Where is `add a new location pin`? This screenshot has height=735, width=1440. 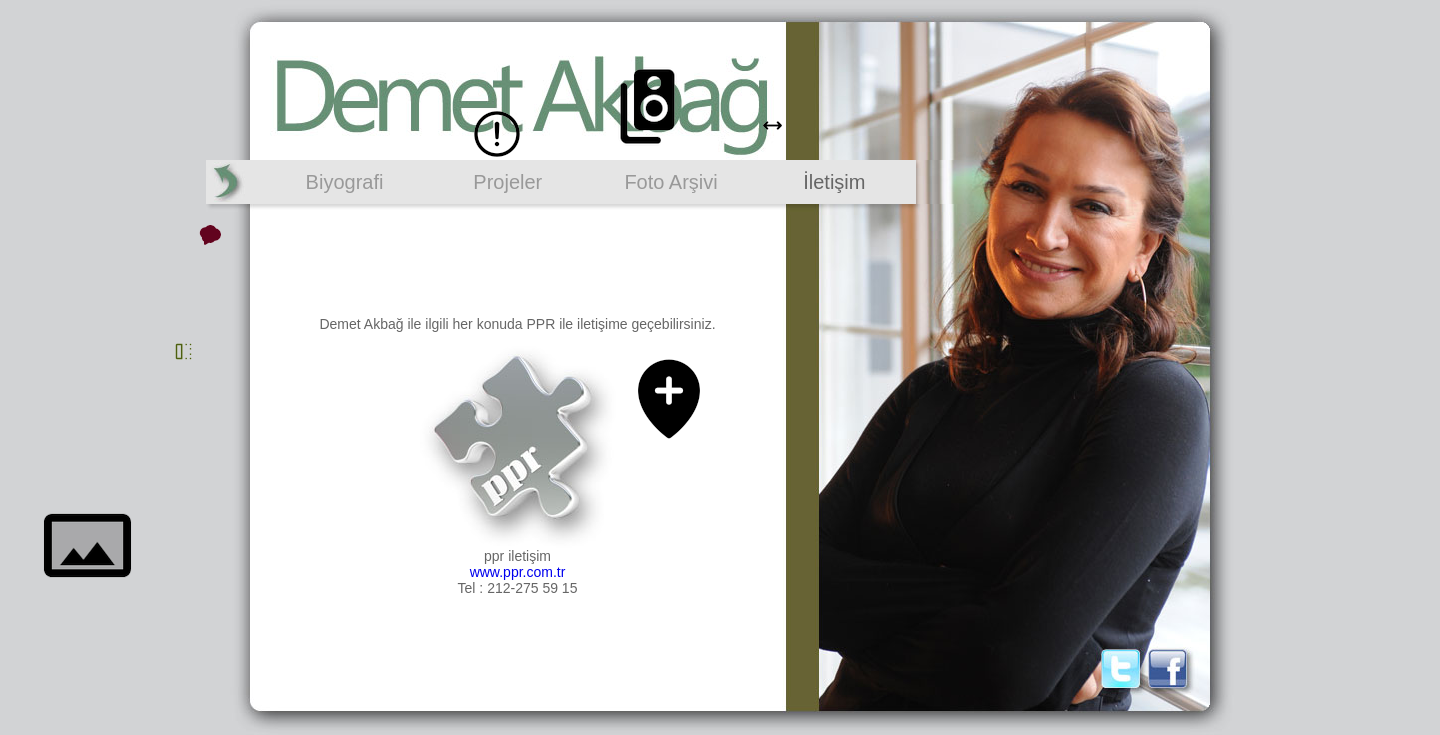
add a new location pin is located at coordinates (669, 399).